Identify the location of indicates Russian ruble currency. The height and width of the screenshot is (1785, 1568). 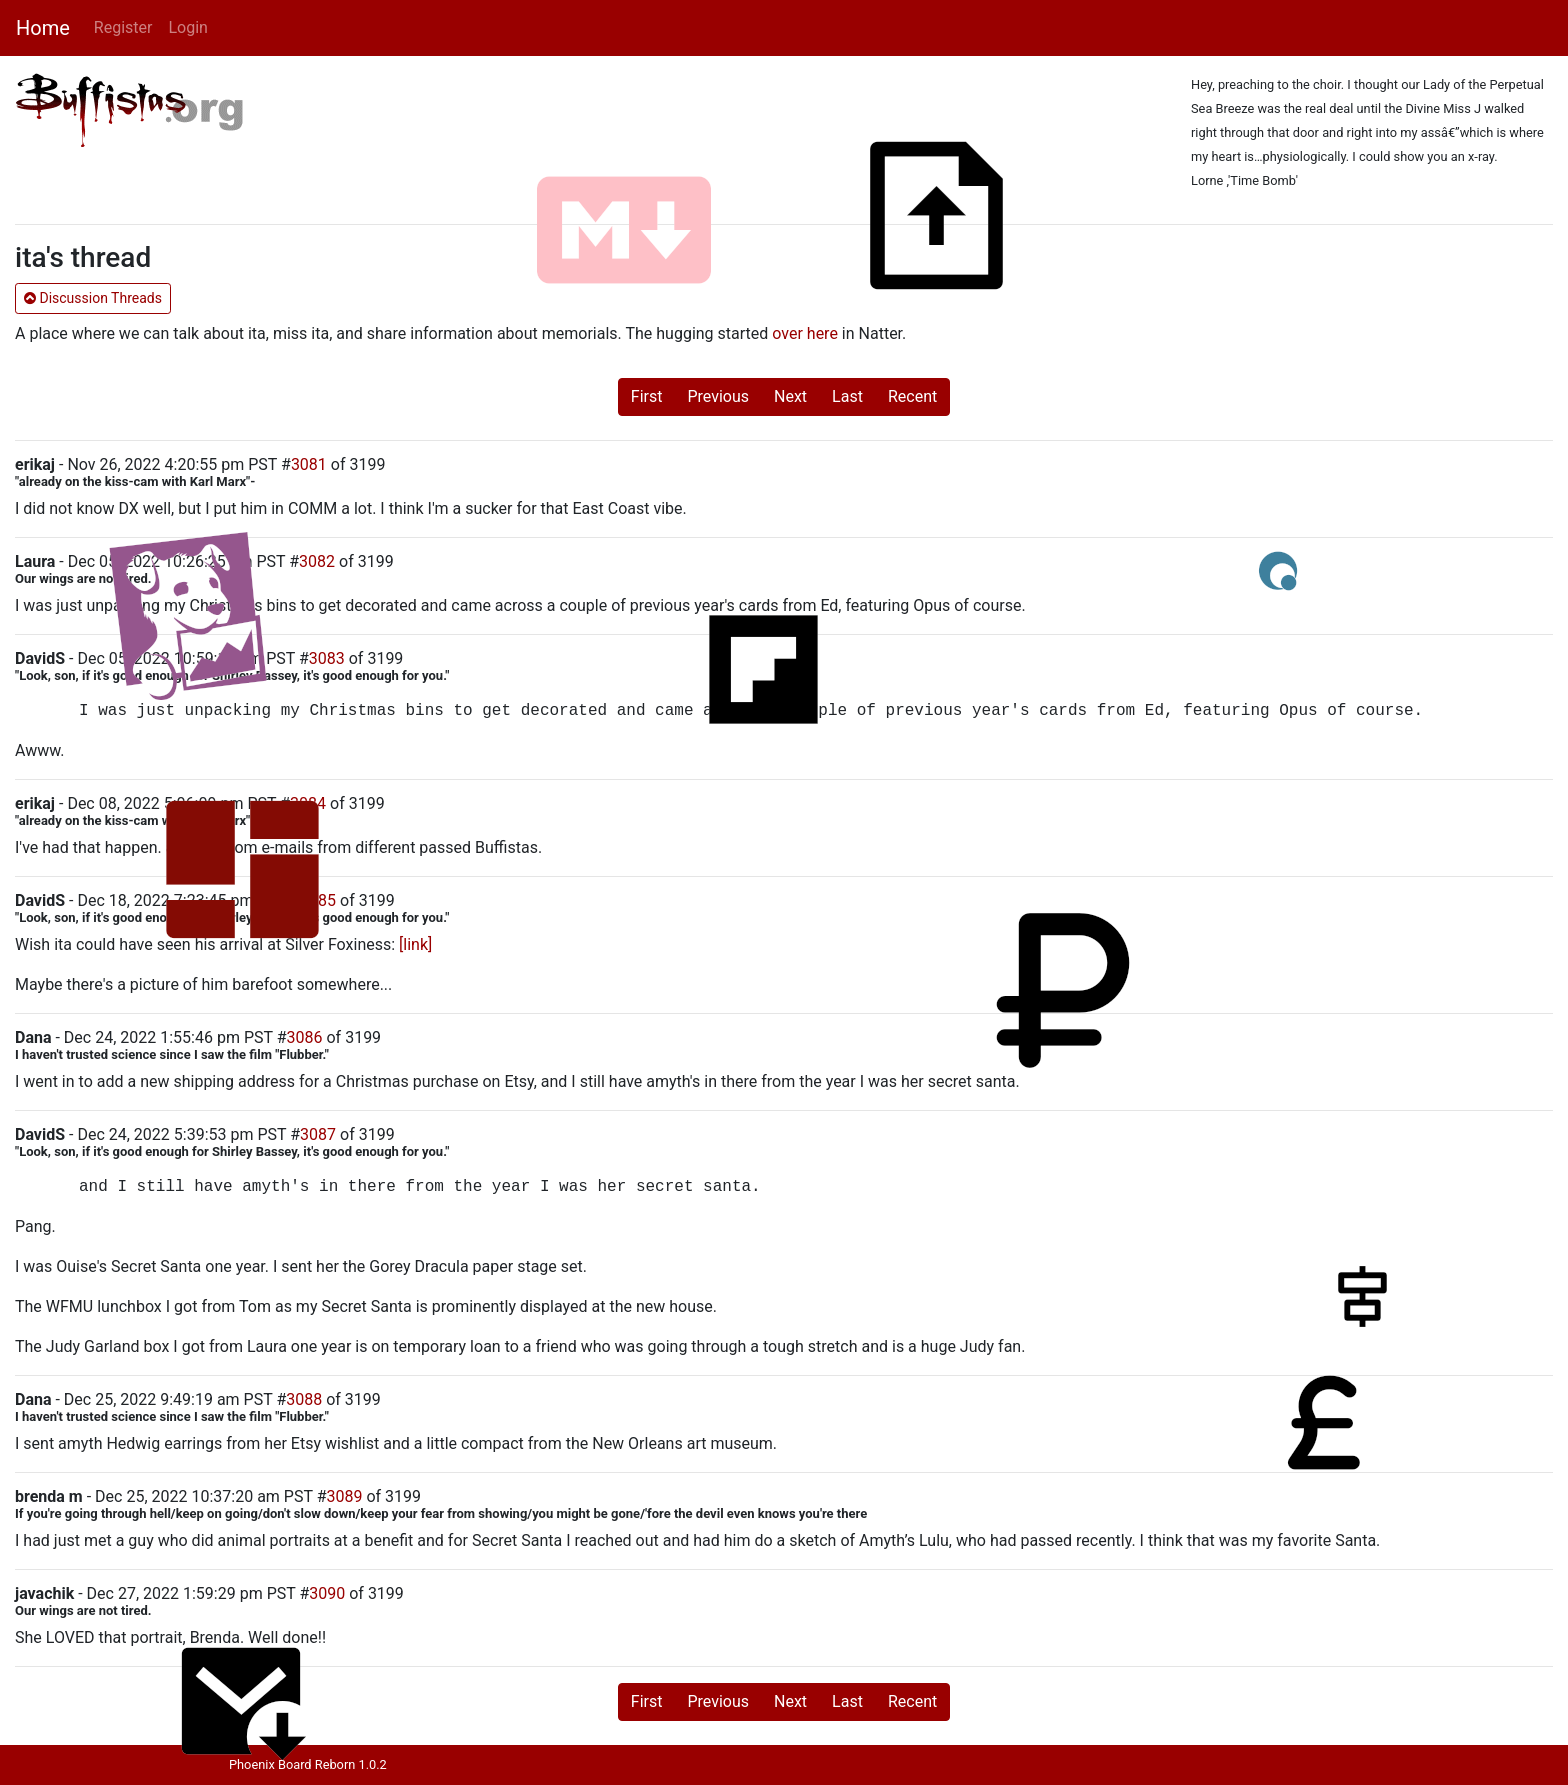
(1068, 990).